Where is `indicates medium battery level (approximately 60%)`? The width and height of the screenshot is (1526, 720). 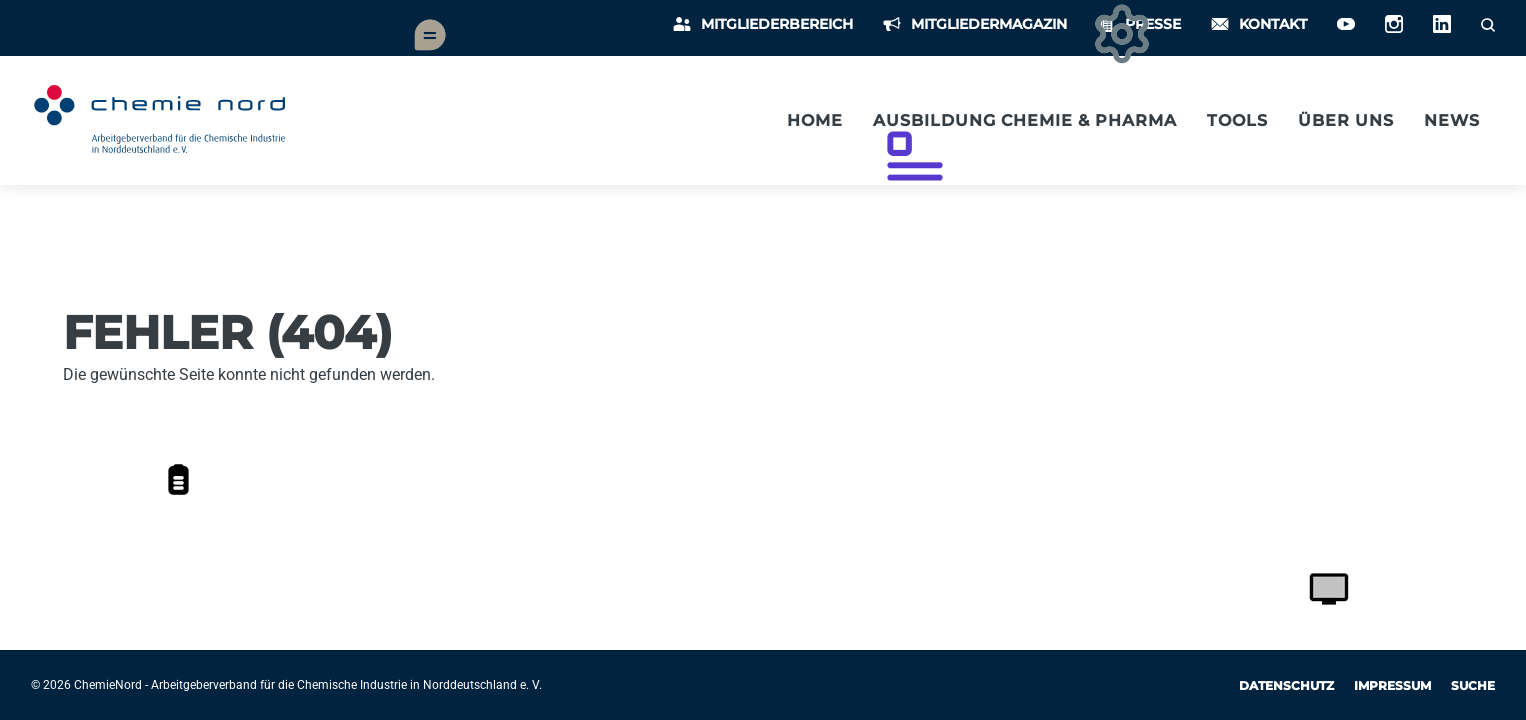
indicates medium battery level (approximately 60%) is located at coordinates (178, 479).